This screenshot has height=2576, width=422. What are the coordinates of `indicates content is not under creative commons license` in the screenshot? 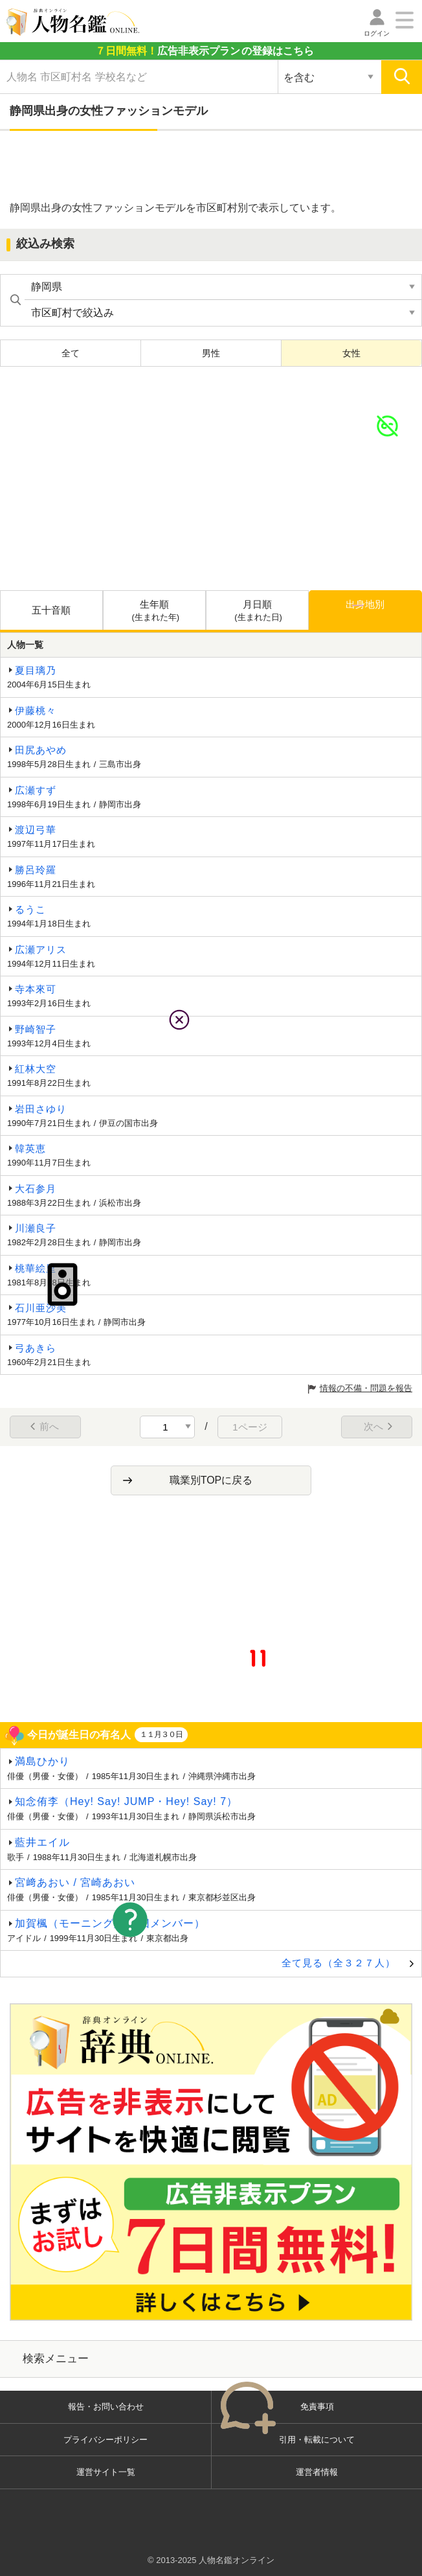 It's located at (387, 426).